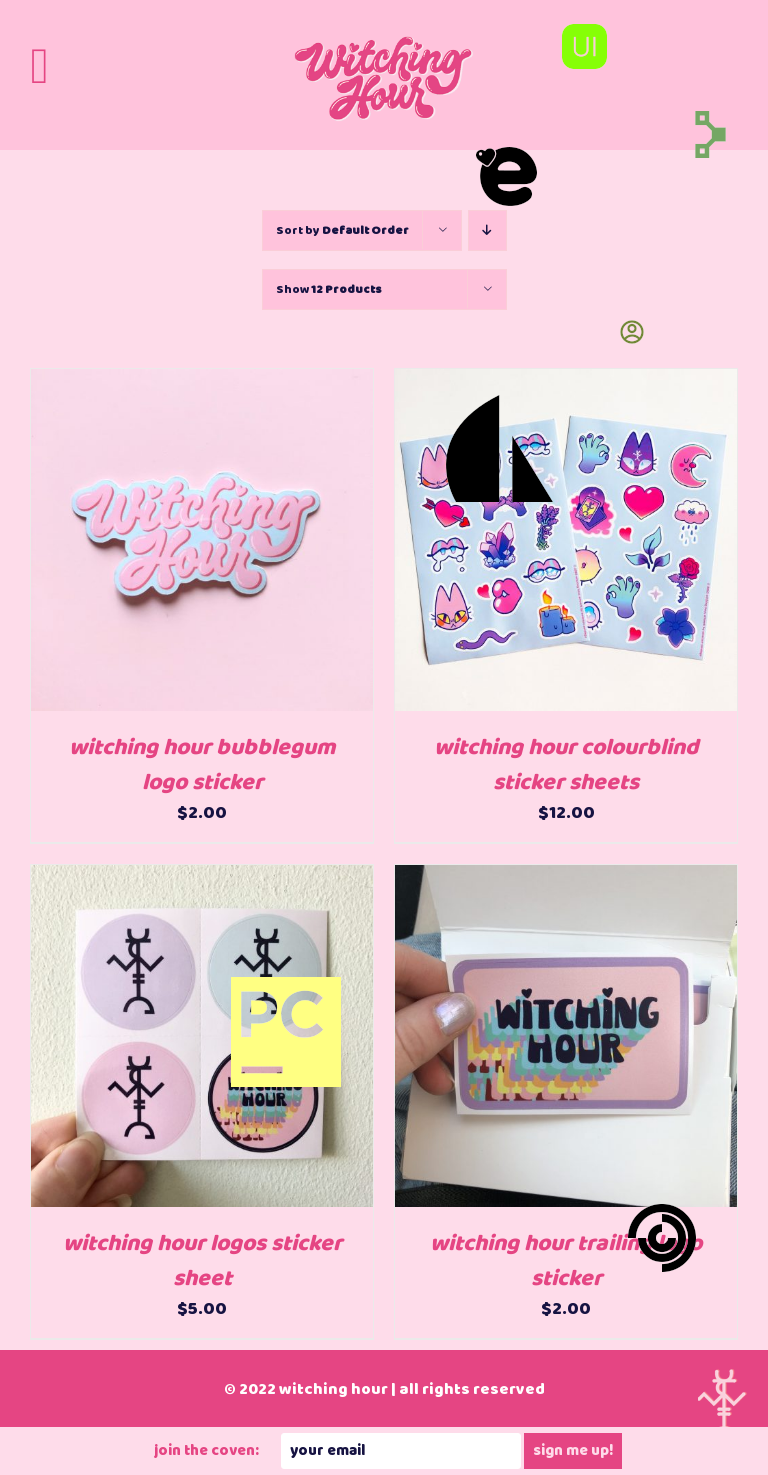  Describe the element at coordinates (584, 46) in the screenshot. I see `heroui brand logo` at that location.